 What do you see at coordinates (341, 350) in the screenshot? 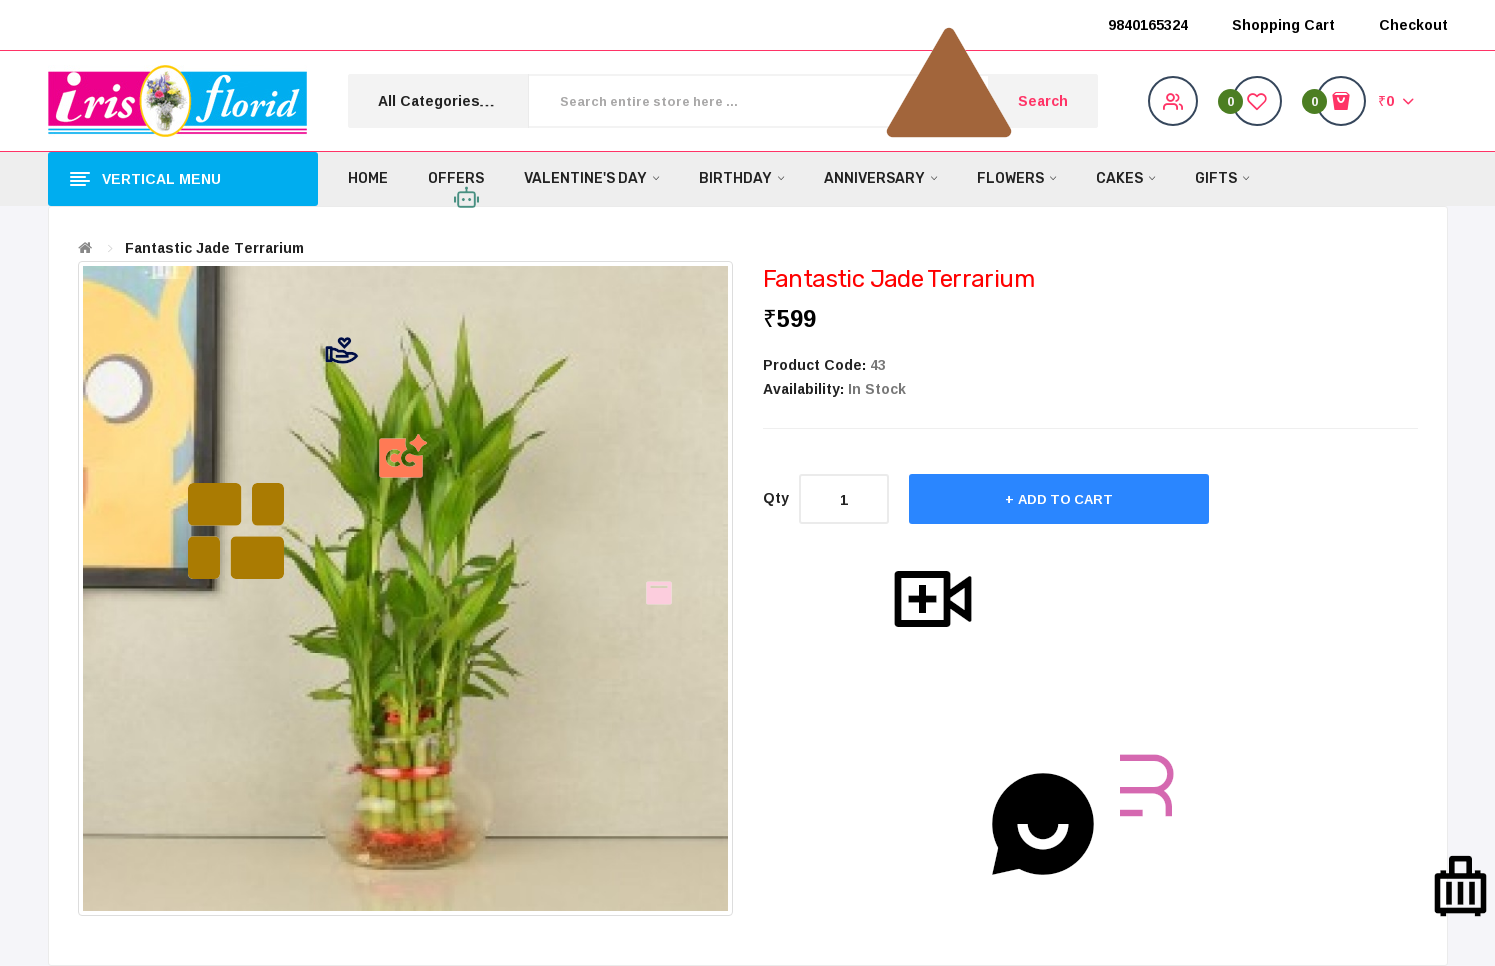
I see `make a donation or charitable contribution` at bounding box center [341, 350].